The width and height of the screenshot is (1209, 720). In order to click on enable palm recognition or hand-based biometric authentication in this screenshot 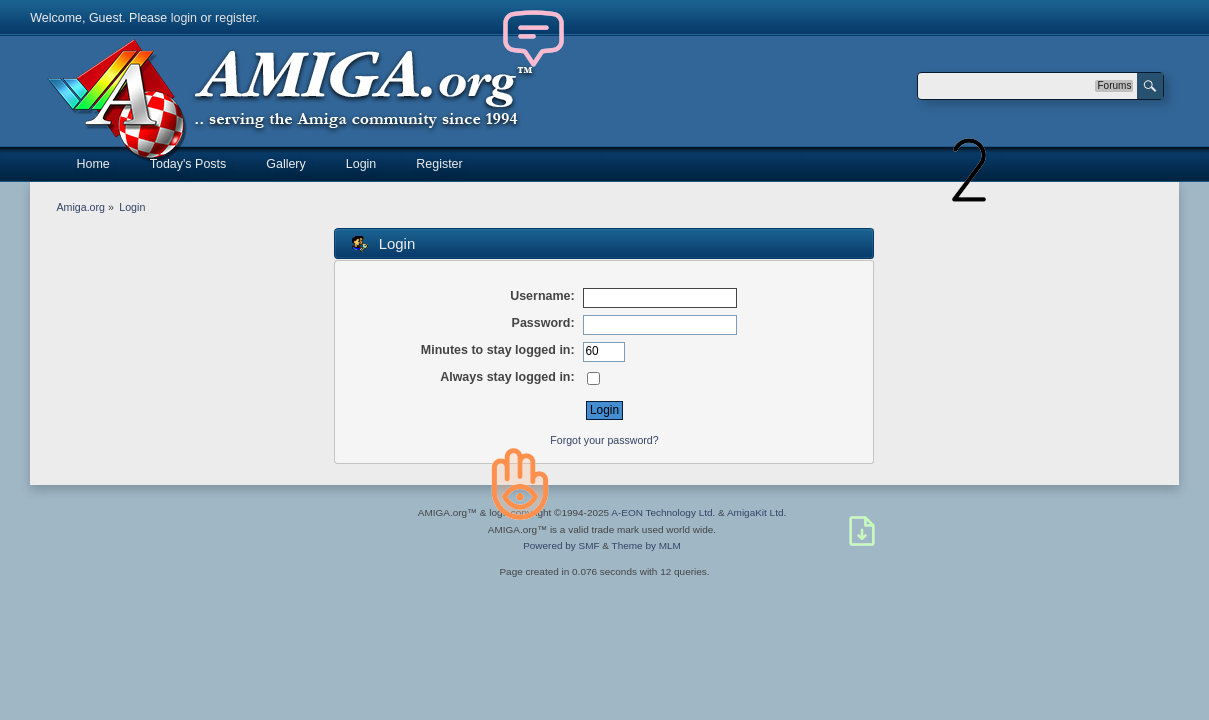, I will do `click(520, 484)`.